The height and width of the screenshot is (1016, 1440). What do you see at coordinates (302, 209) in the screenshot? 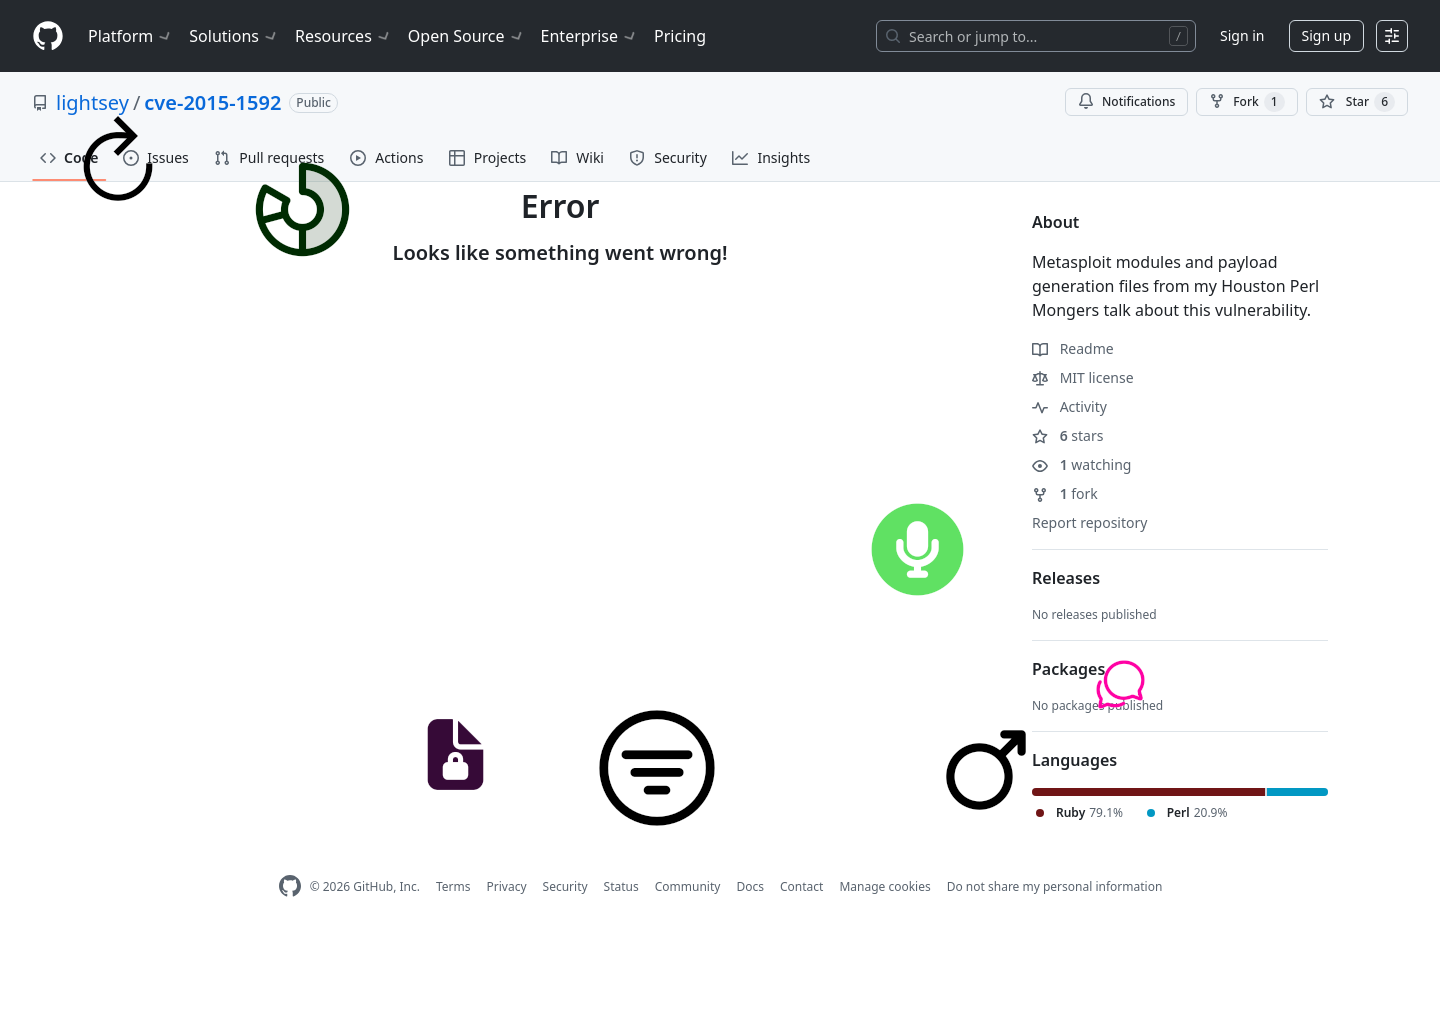
I see `view analytics breakdown` at bounding box center [302, 209].